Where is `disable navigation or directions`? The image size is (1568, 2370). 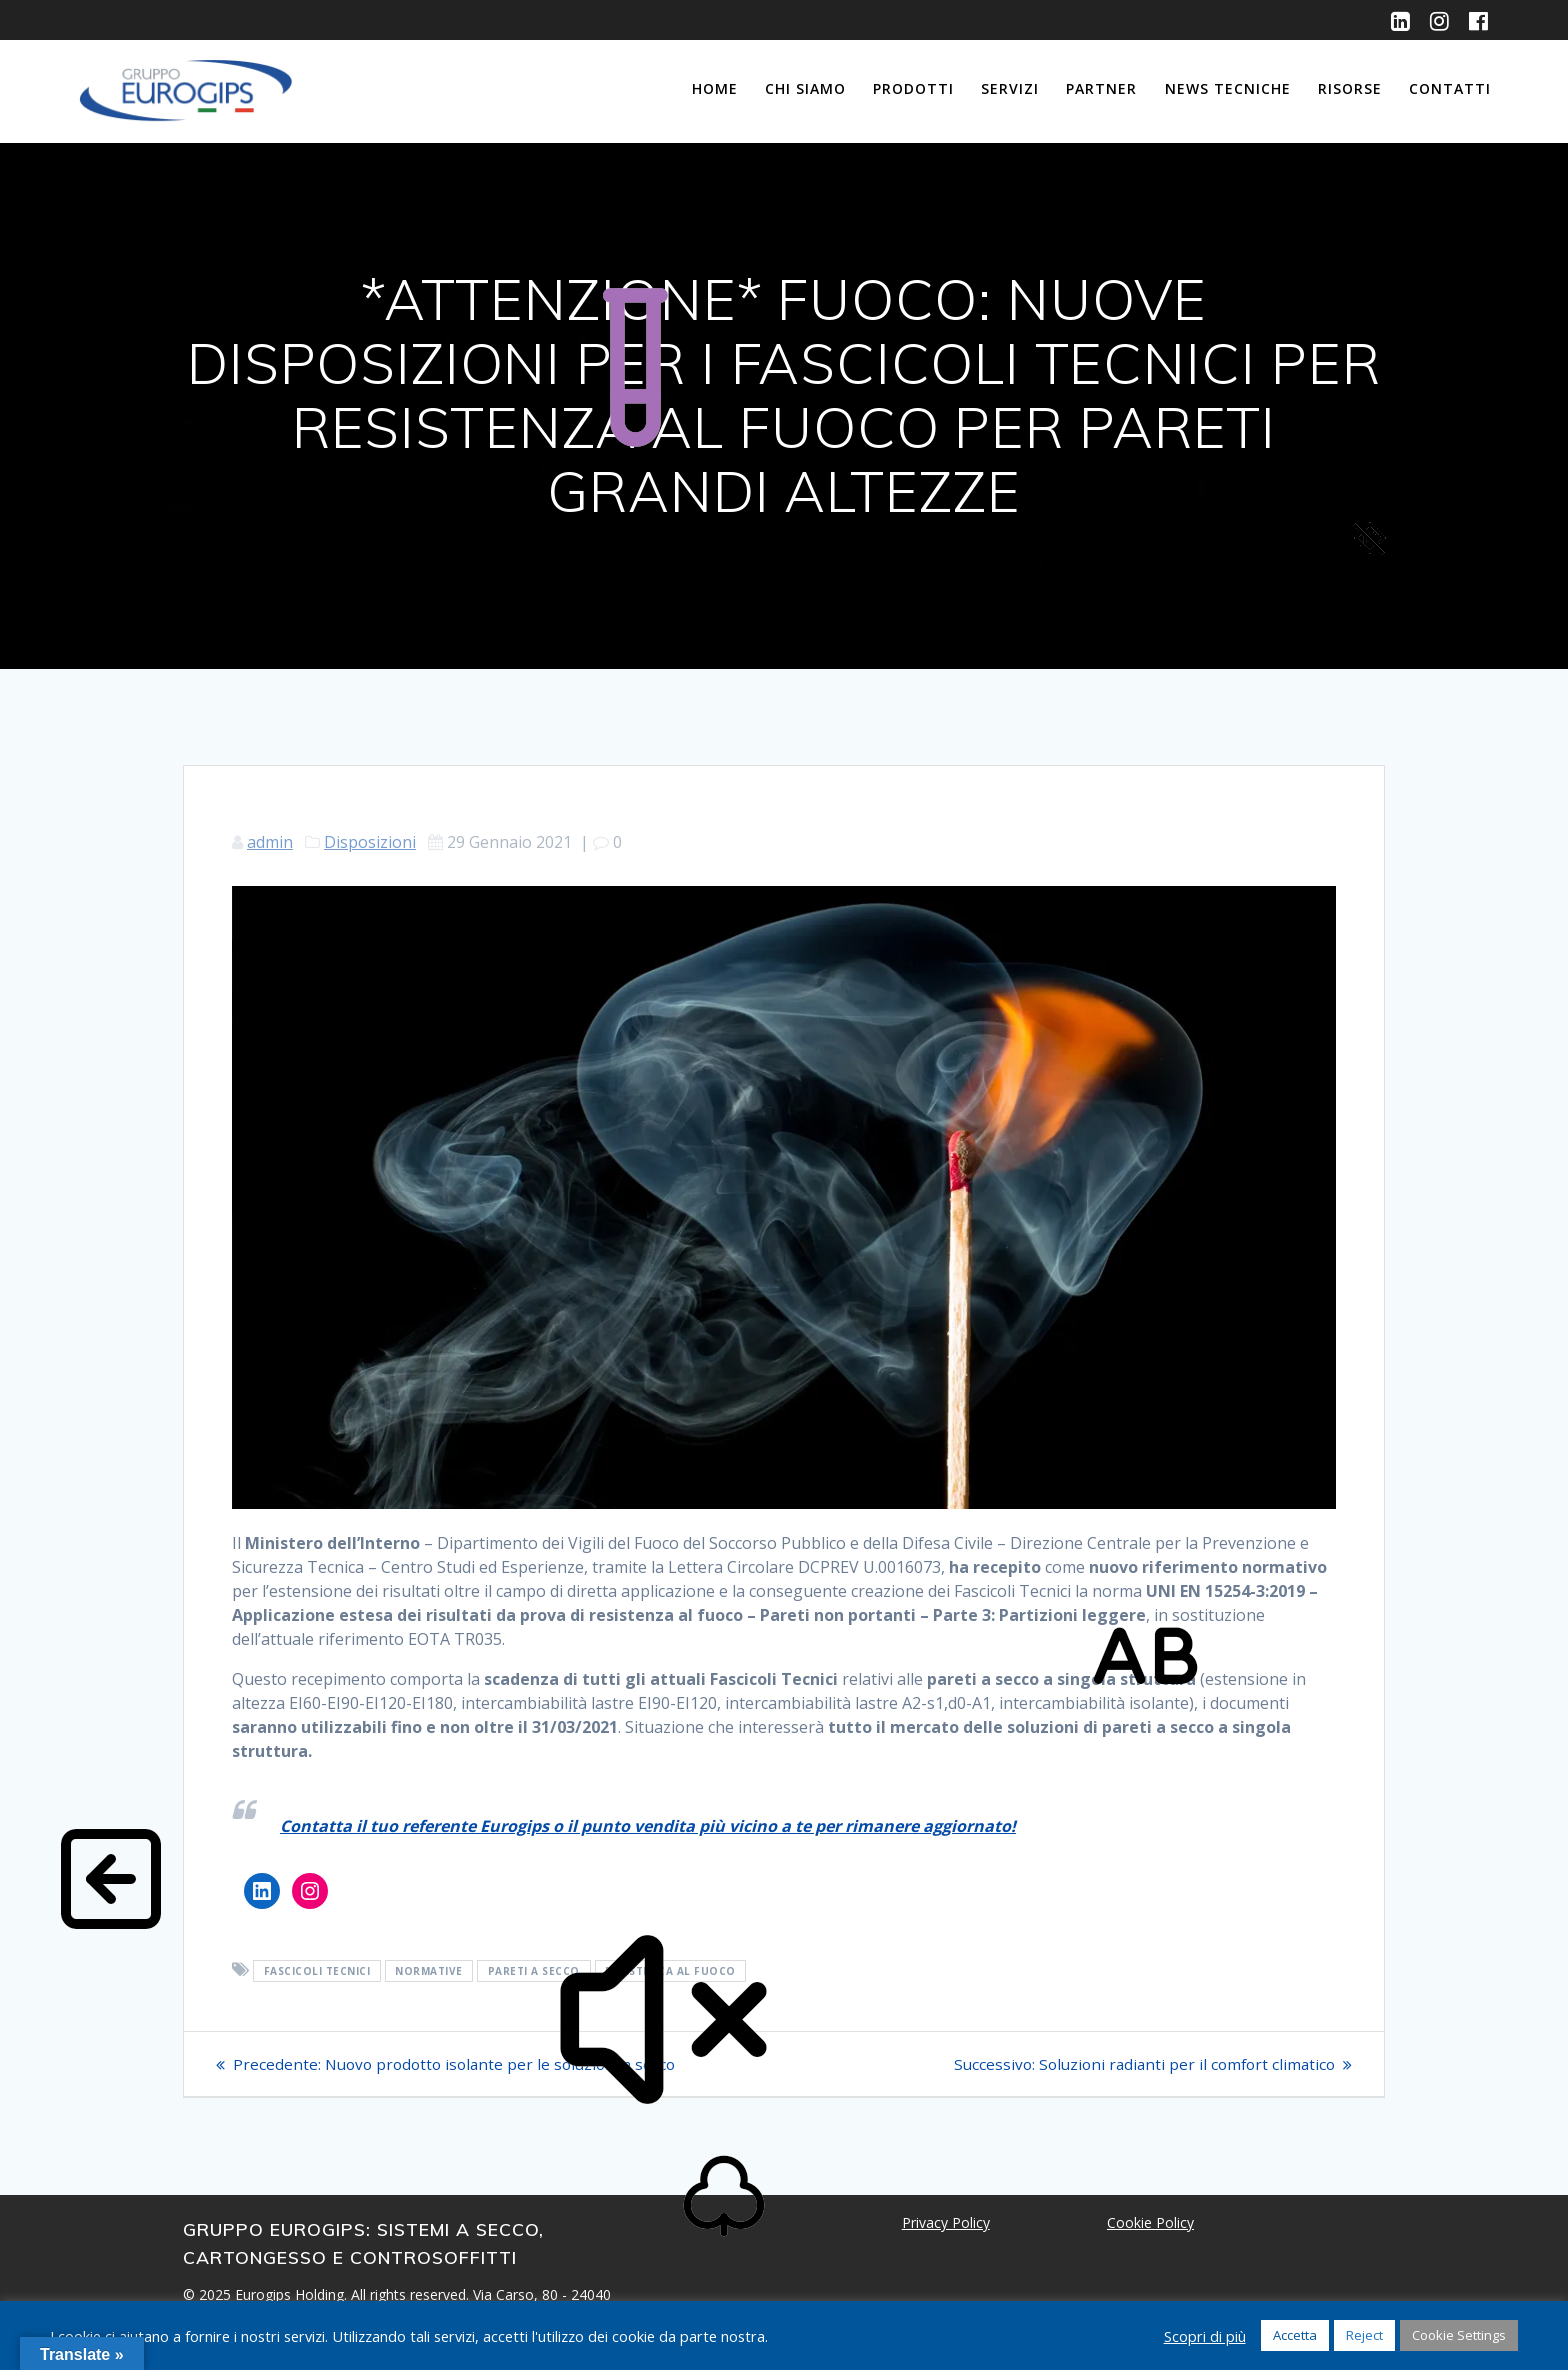
disable navigation or directions is located at coordinates (1370, 538).